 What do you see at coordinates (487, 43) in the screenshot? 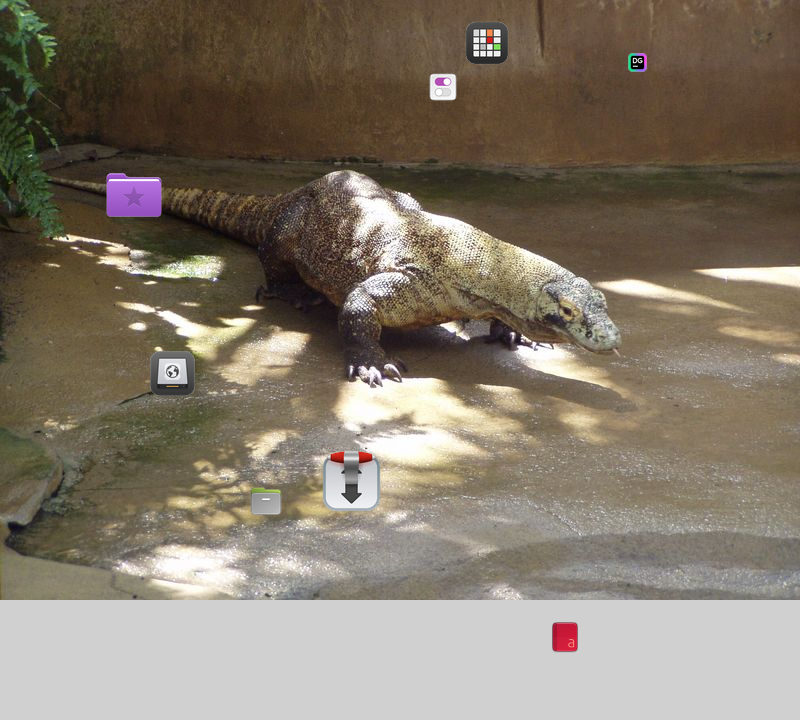
I see `open hitori puzzle game` at bounding box center [487, 43].